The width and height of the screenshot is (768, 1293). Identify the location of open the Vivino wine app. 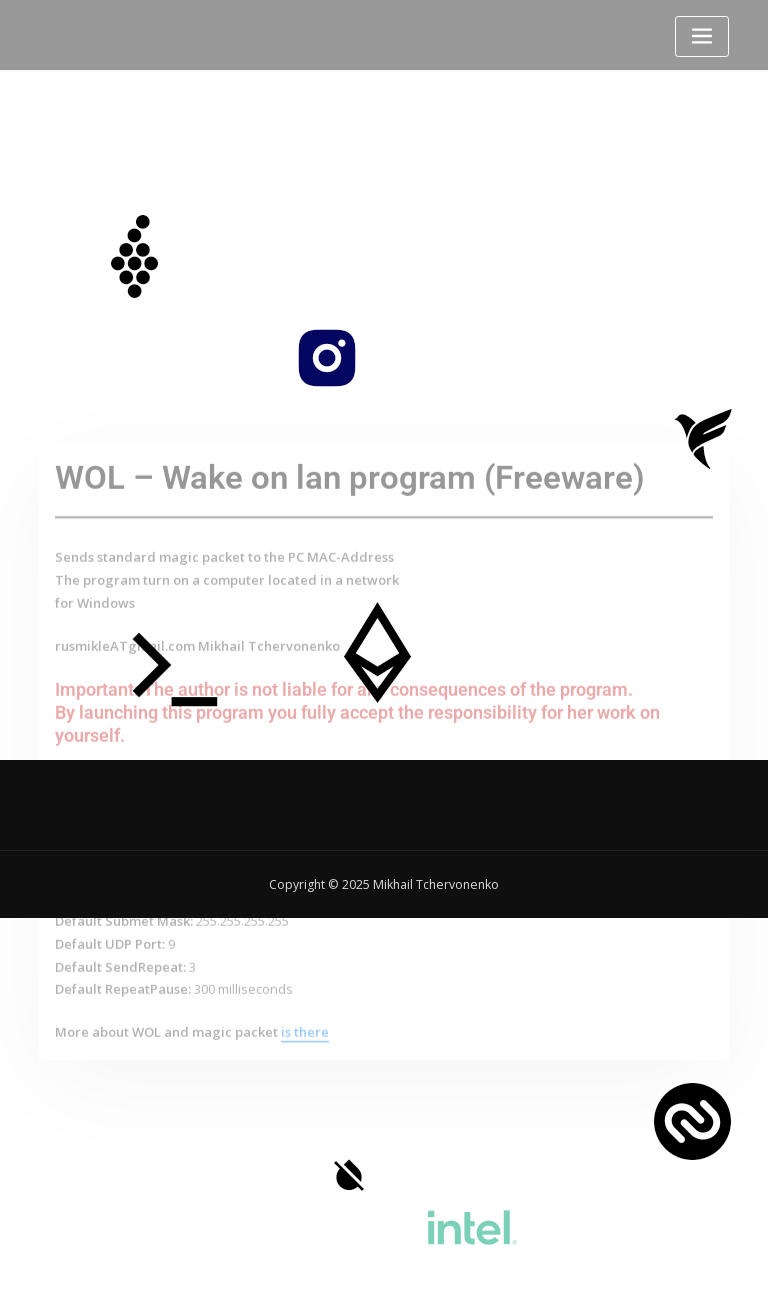
(134, 256).